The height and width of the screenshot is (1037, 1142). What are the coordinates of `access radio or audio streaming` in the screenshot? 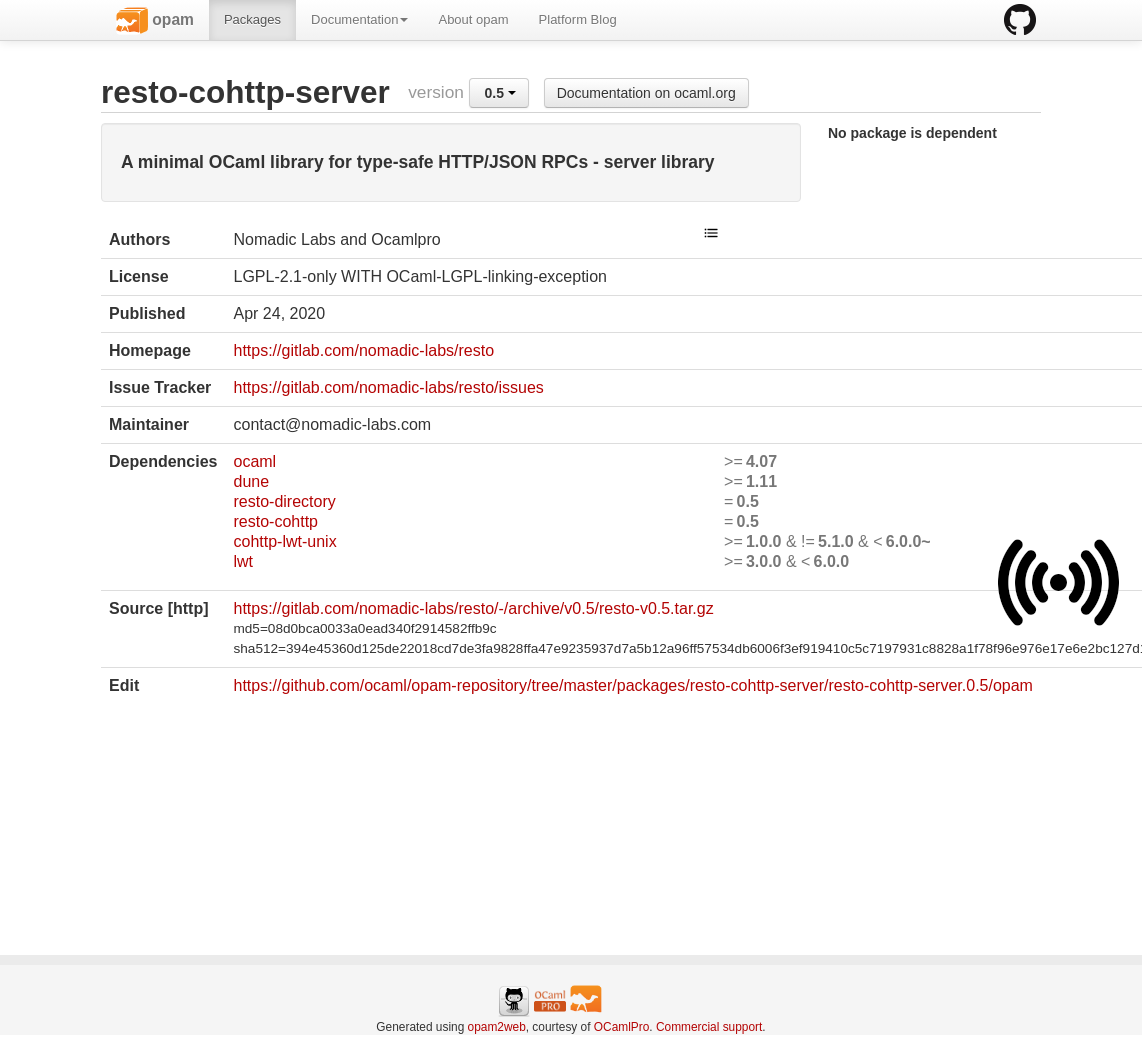 It's located at (1058, 582).